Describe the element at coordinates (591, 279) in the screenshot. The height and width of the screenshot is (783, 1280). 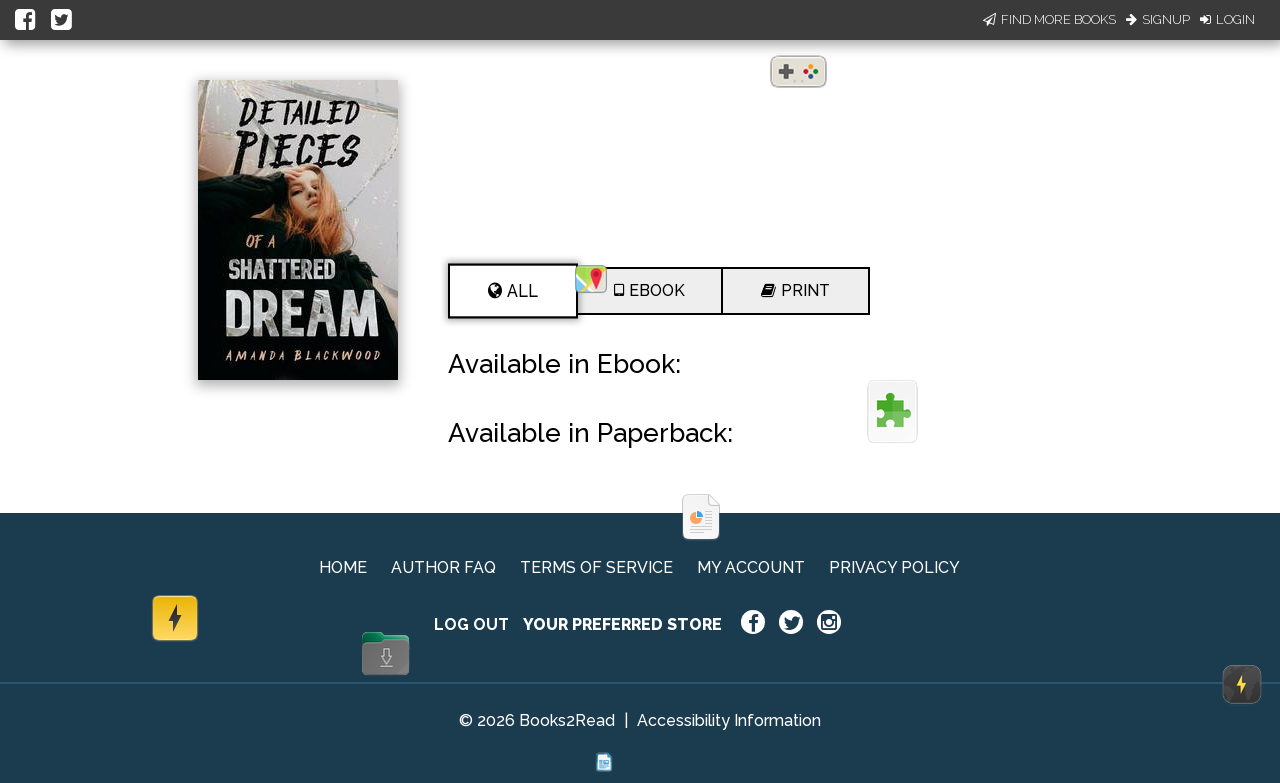
I see `open gnome maps application` at that location.